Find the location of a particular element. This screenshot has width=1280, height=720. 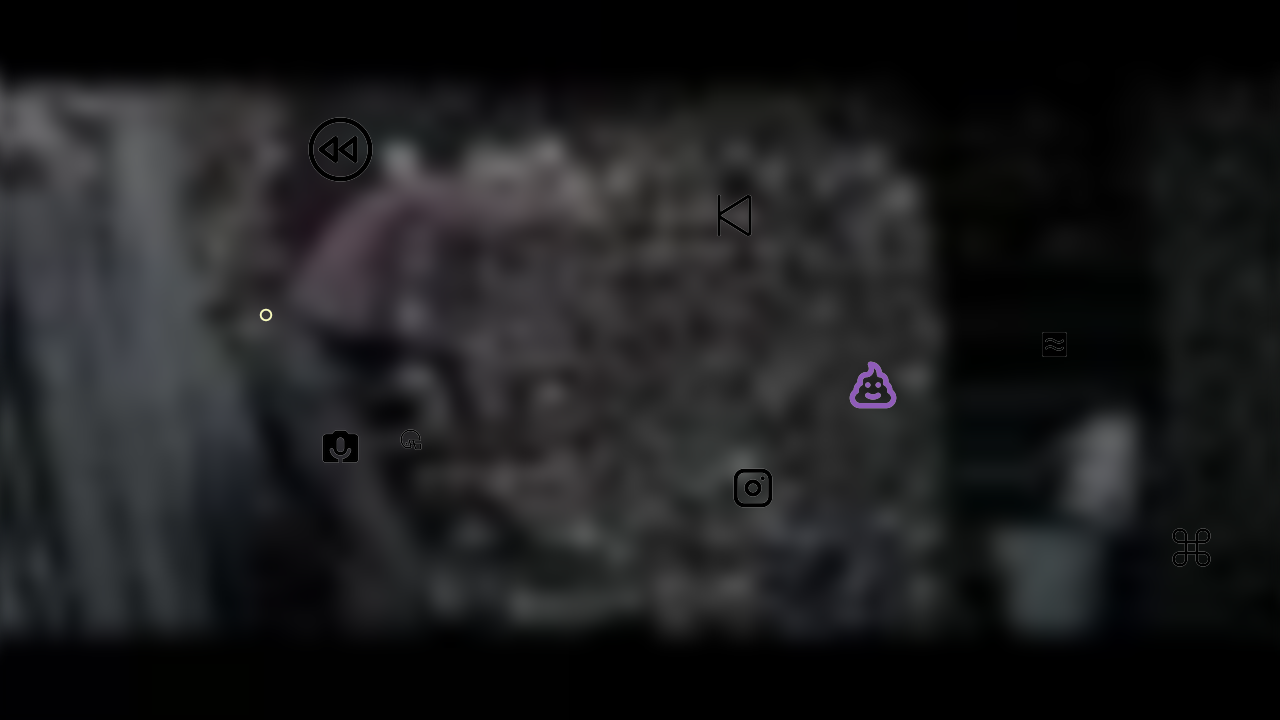

add a poop emoji reaction is located at coordinates (873, 385).